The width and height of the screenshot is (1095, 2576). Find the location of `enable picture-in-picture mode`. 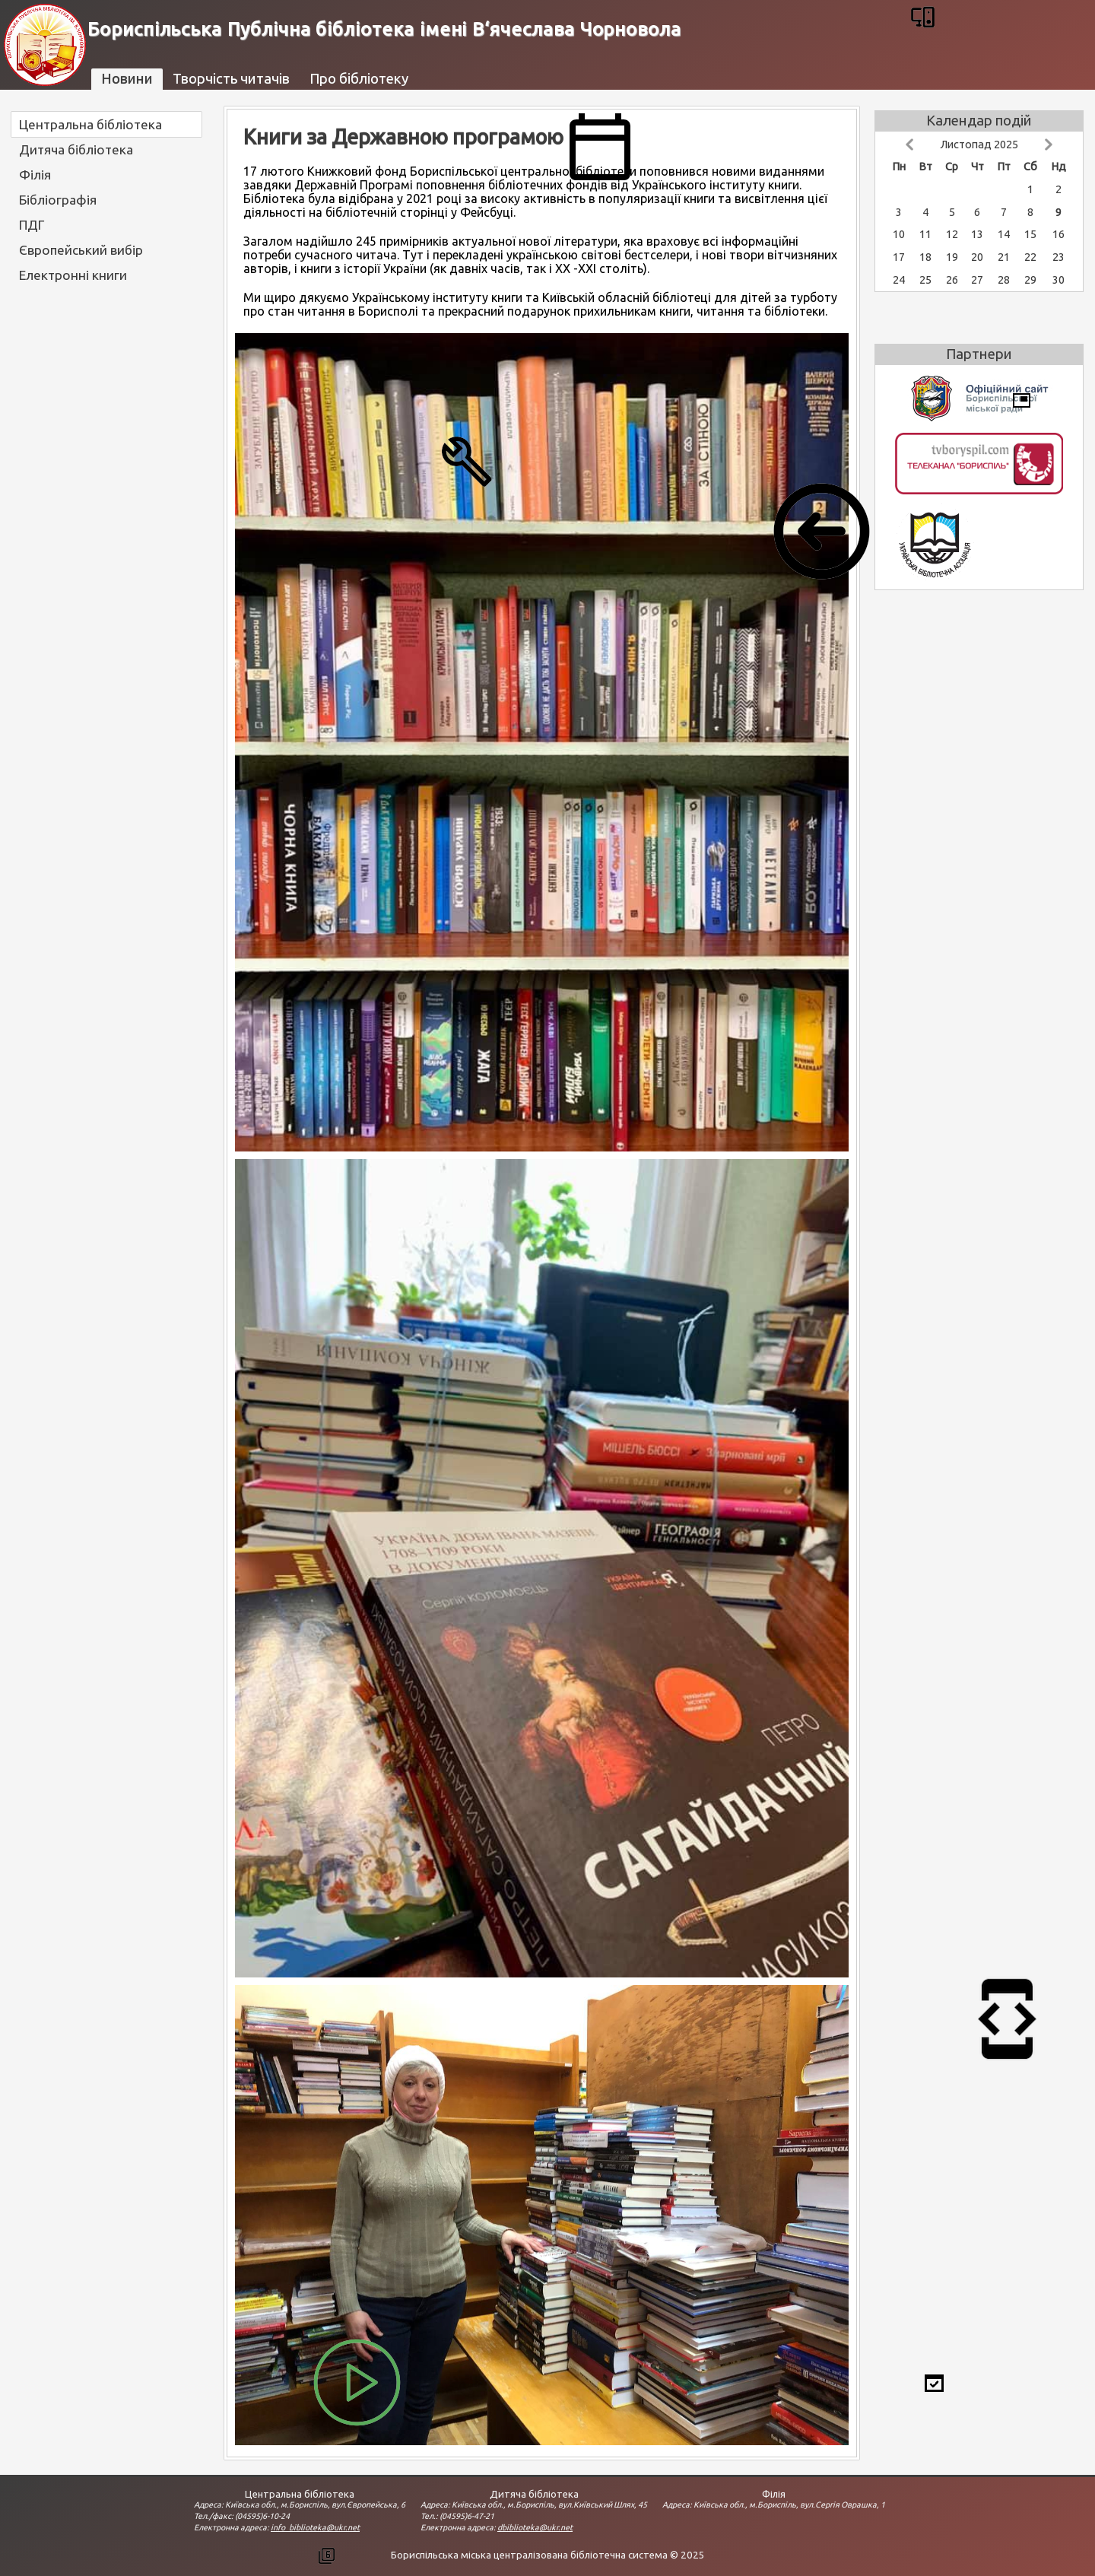

enable picture-in-picture mode is located at coordinates (1021, 400).